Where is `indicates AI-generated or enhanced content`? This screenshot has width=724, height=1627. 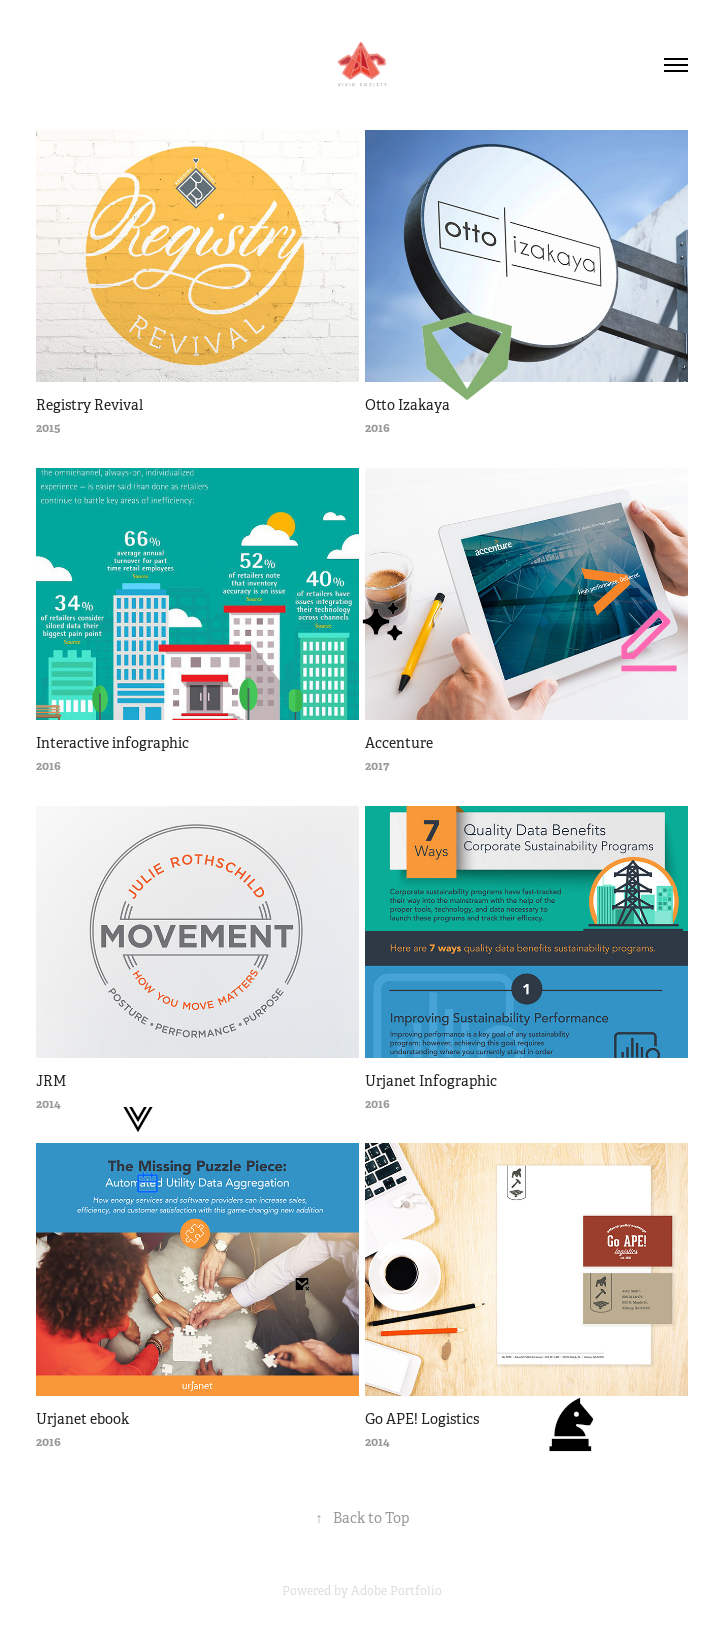
indicates AI-generated or enhanced content is located at coordinates (383, 621).